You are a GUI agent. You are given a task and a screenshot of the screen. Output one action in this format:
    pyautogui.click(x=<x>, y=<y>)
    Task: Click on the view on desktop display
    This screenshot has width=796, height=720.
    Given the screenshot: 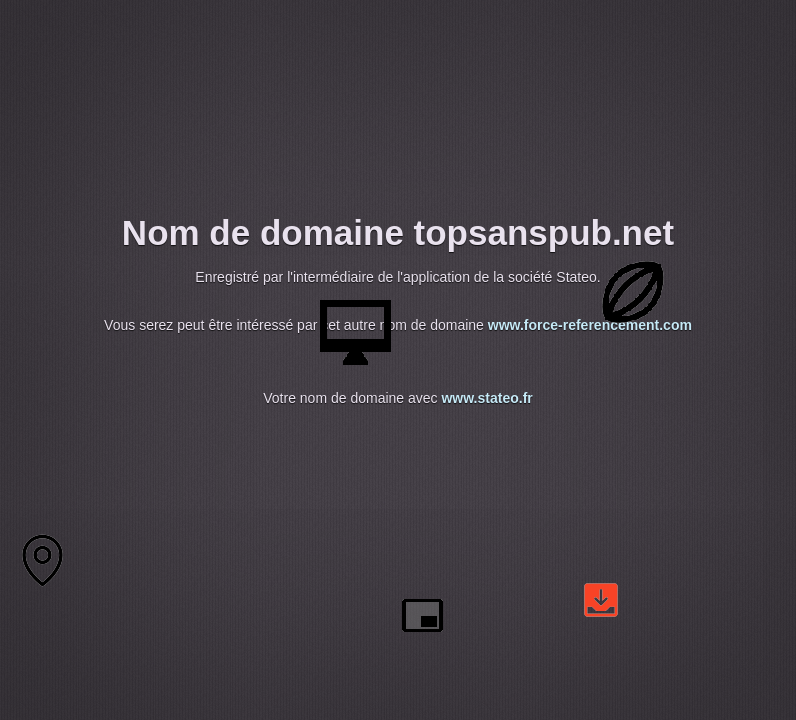 What is the action you would take?
    pyautogui.click(x=355, y=332)
    